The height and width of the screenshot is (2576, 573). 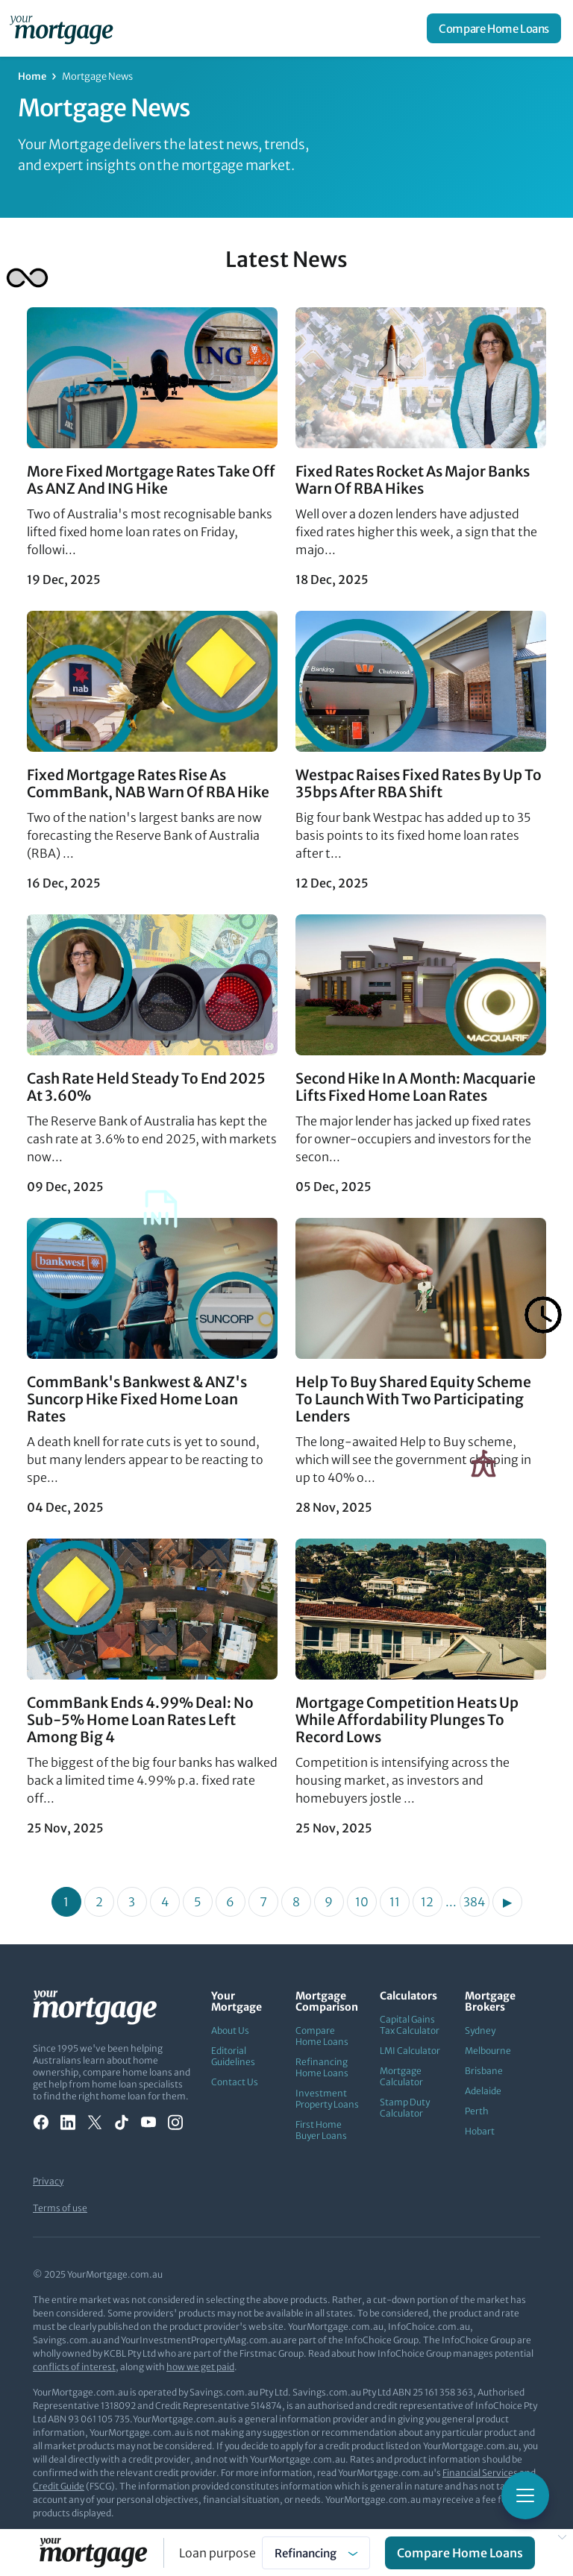 I want to click on access step-by-step instructions or tutorials, so click(x=120, y=369).